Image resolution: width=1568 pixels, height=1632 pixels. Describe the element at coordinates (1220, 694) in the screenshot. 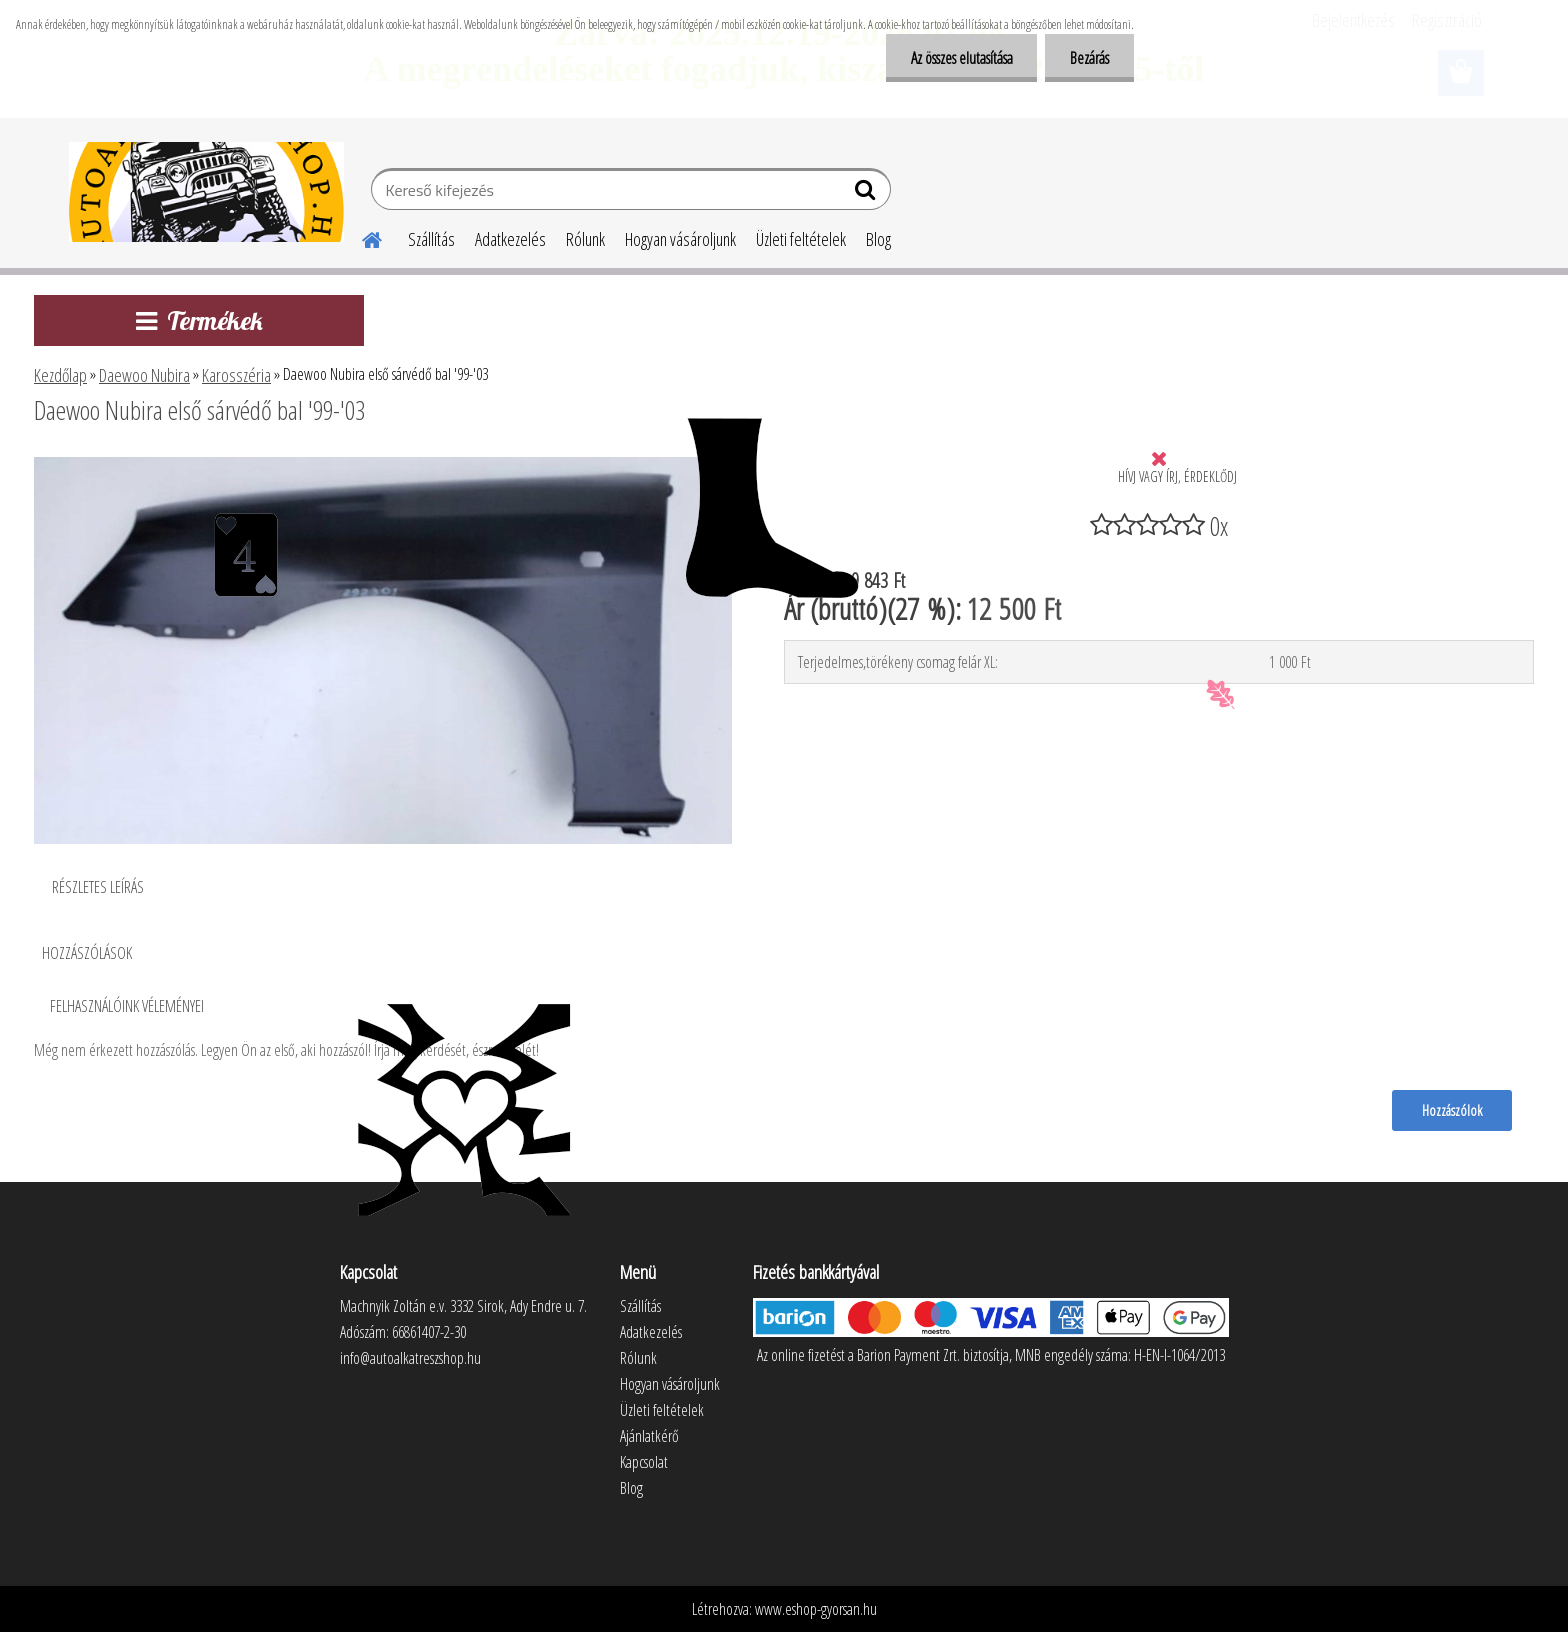

I see `represents nature or environmental category` at that location.